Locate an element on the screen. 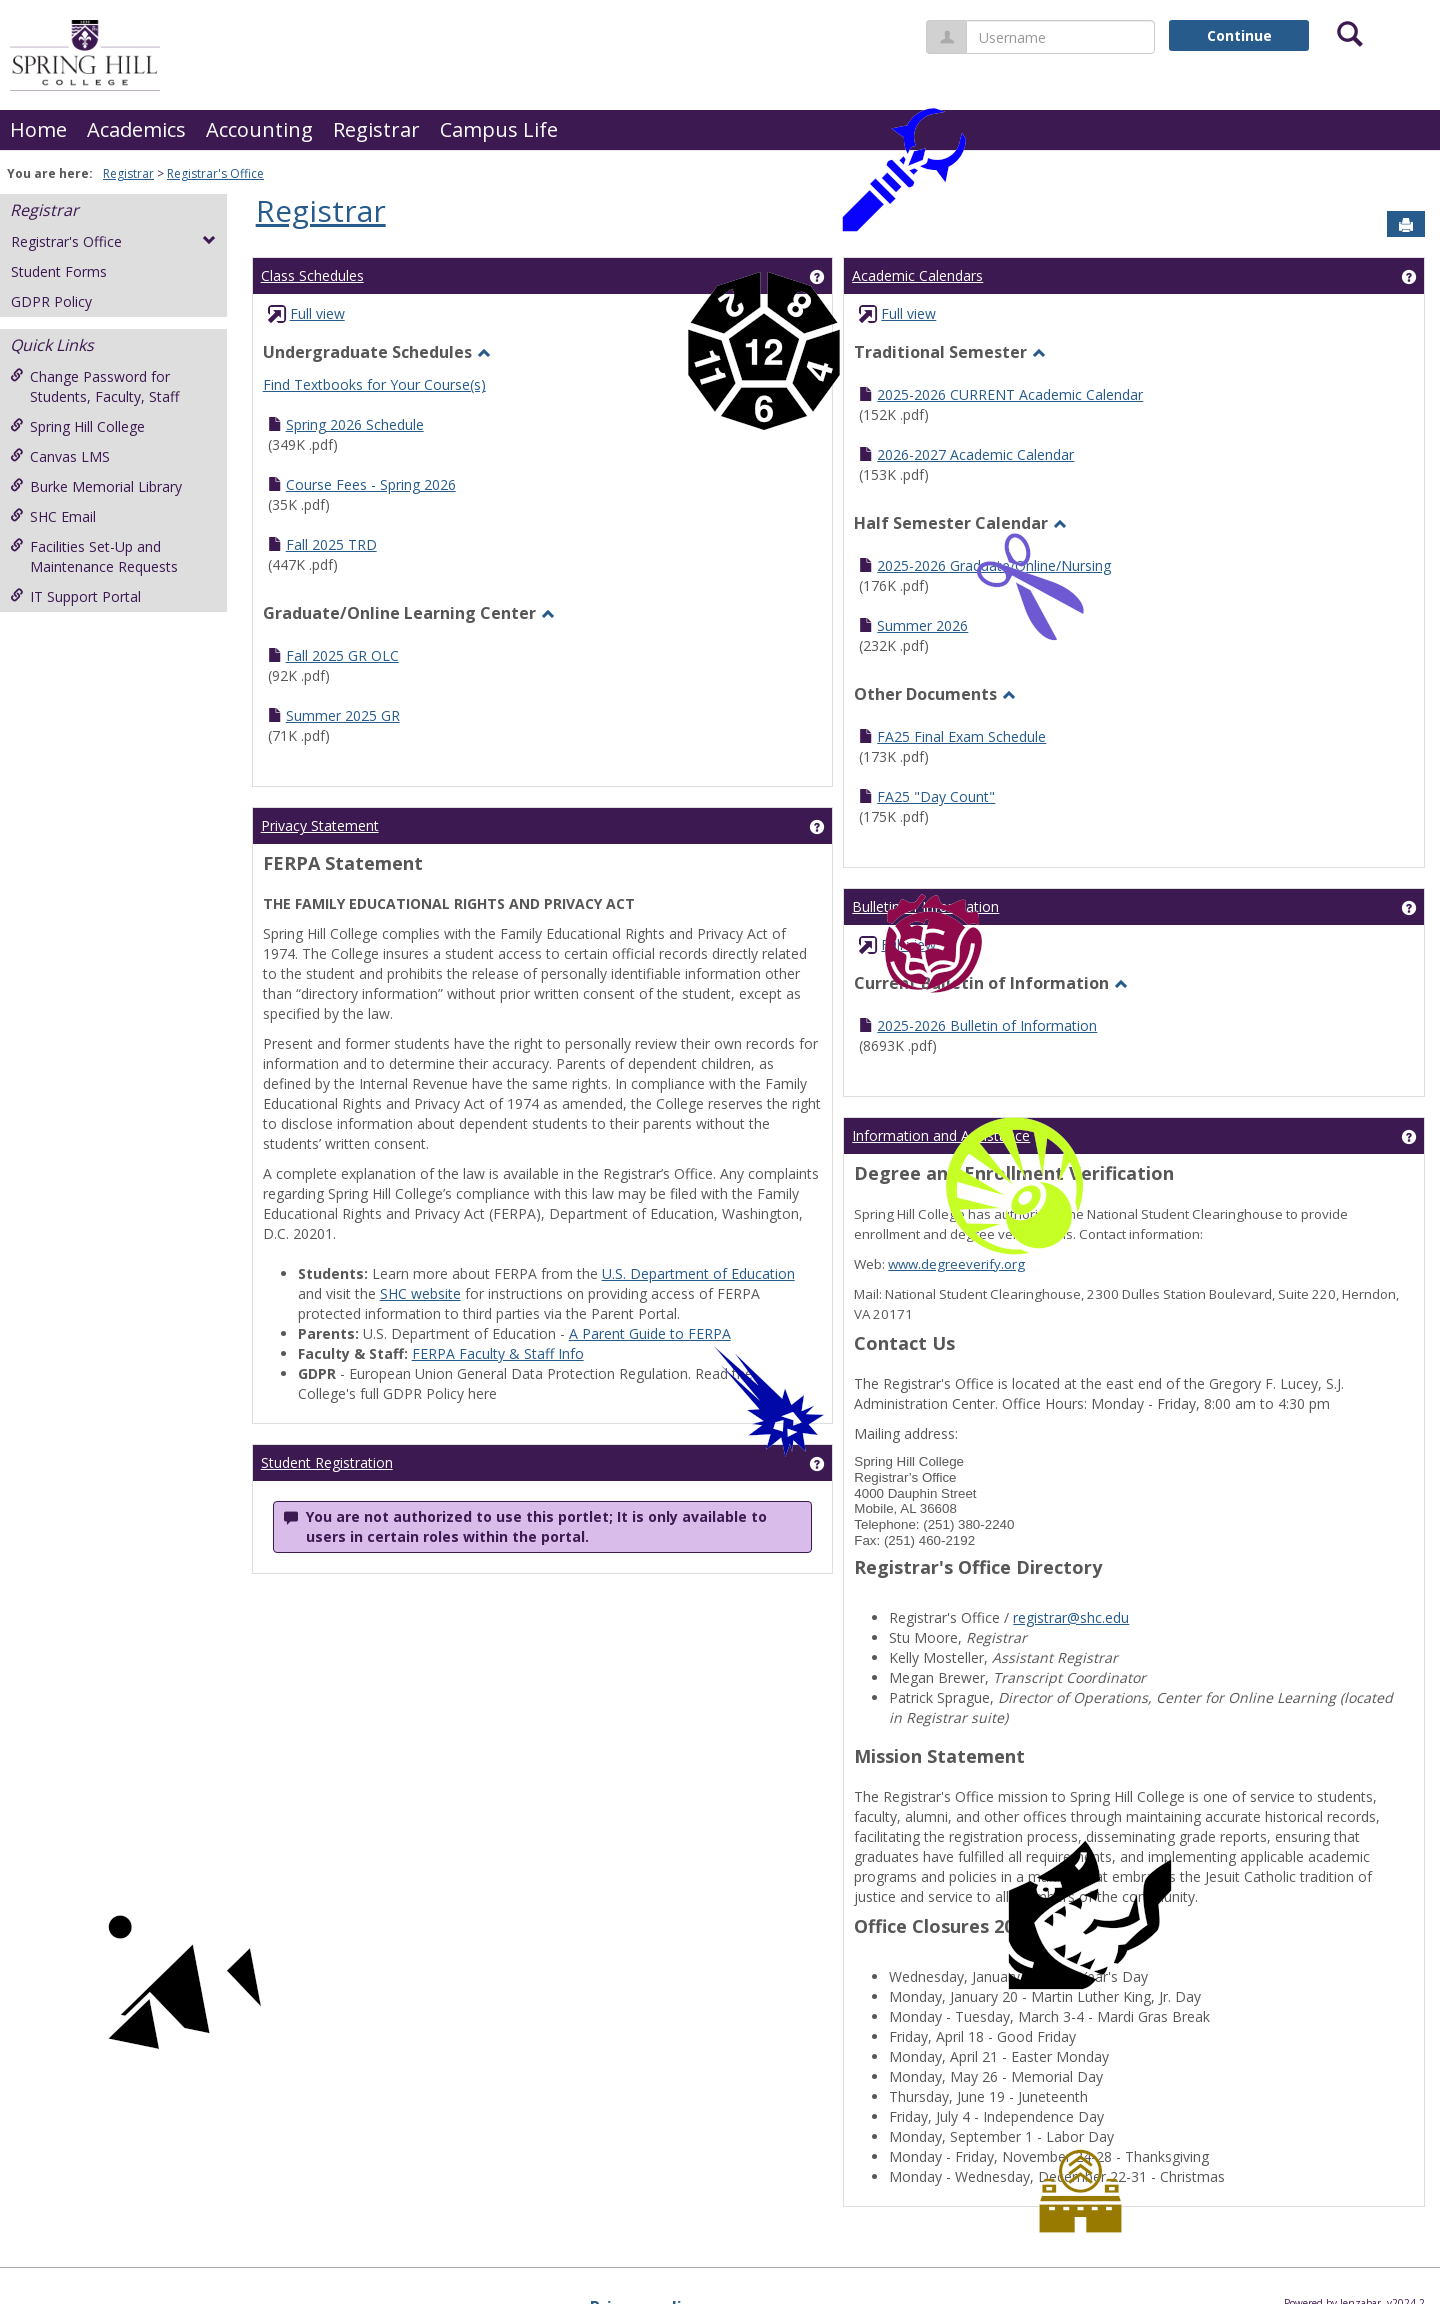 This screenshot has height=2304, width=1440. roll a 12-sided die is located at coordinates (764, 351).